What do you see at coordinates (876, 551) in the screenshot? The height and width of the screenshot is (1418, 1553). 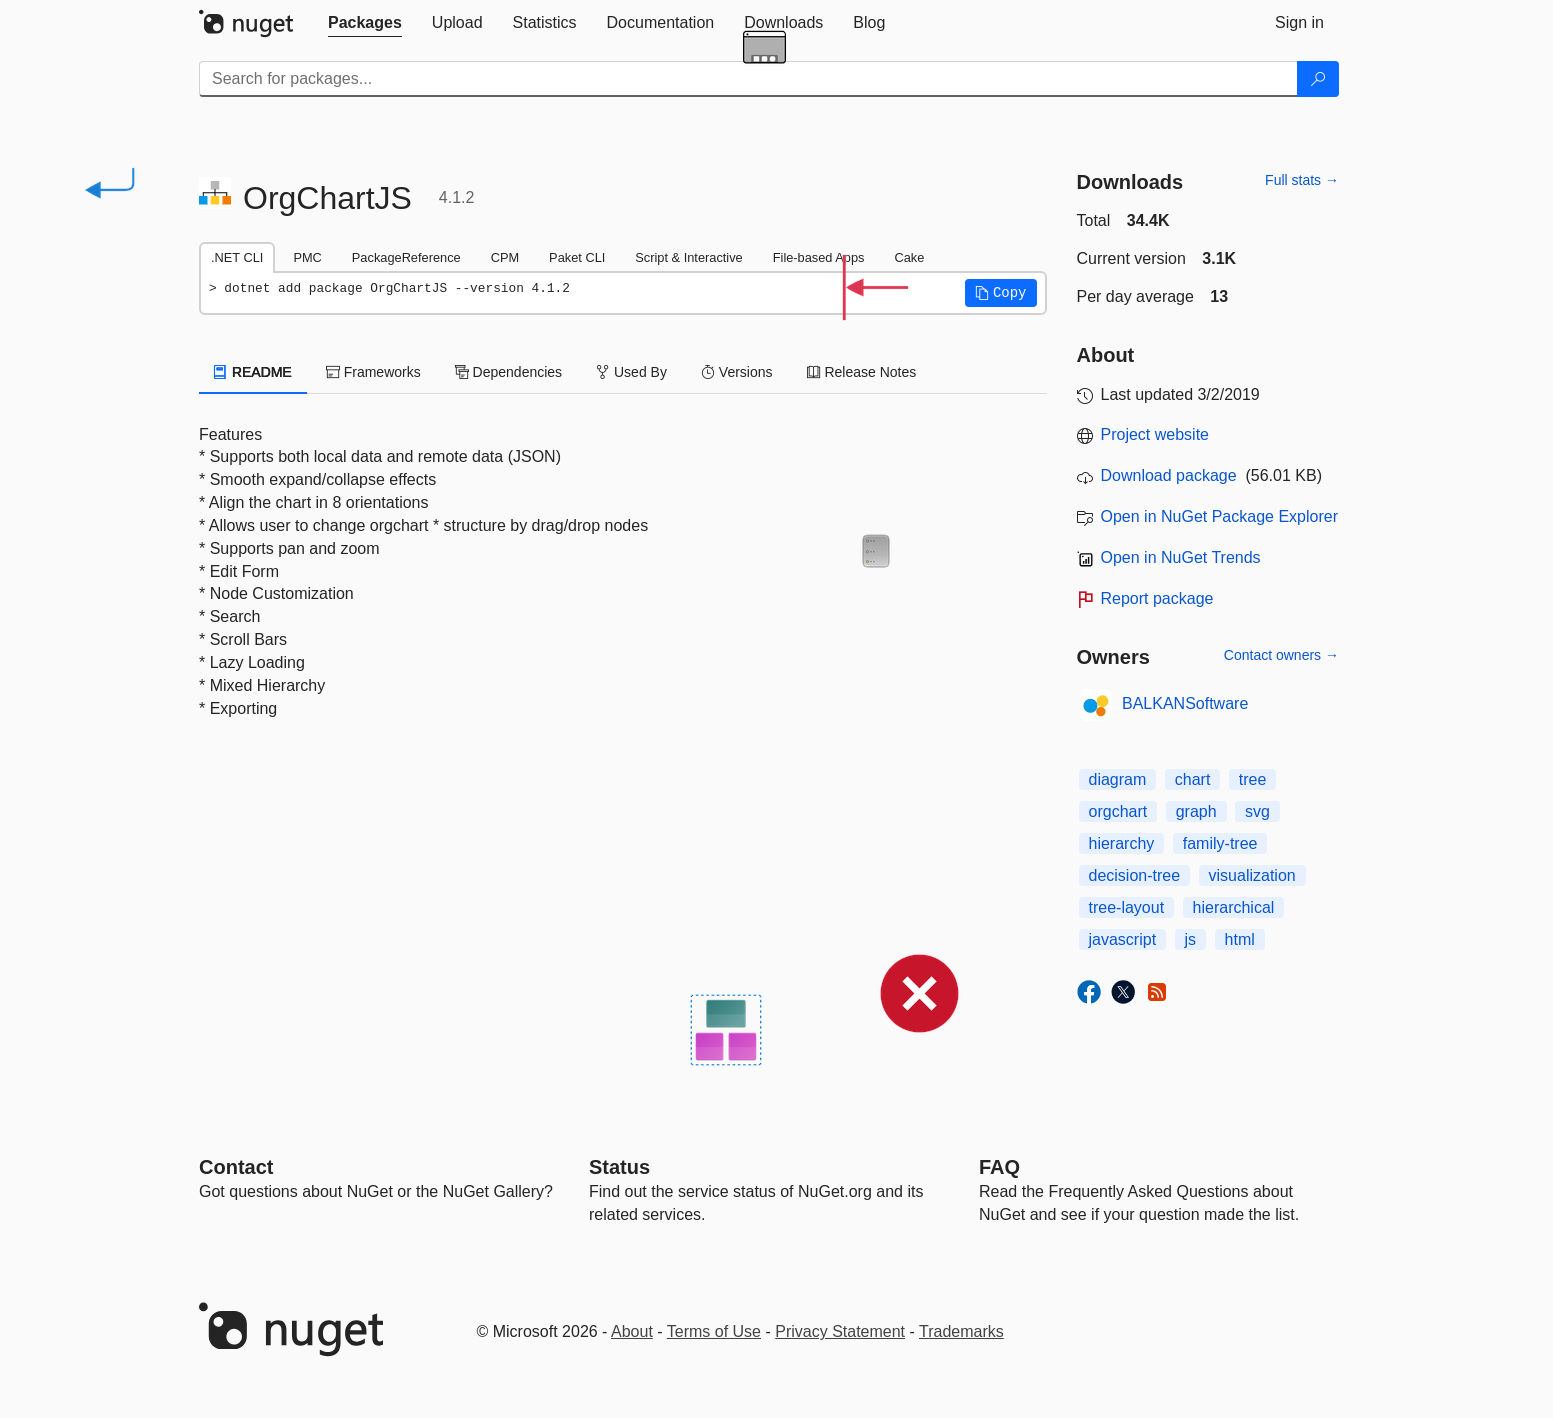 I see `access network server settings` at bounding box center [876, 551].